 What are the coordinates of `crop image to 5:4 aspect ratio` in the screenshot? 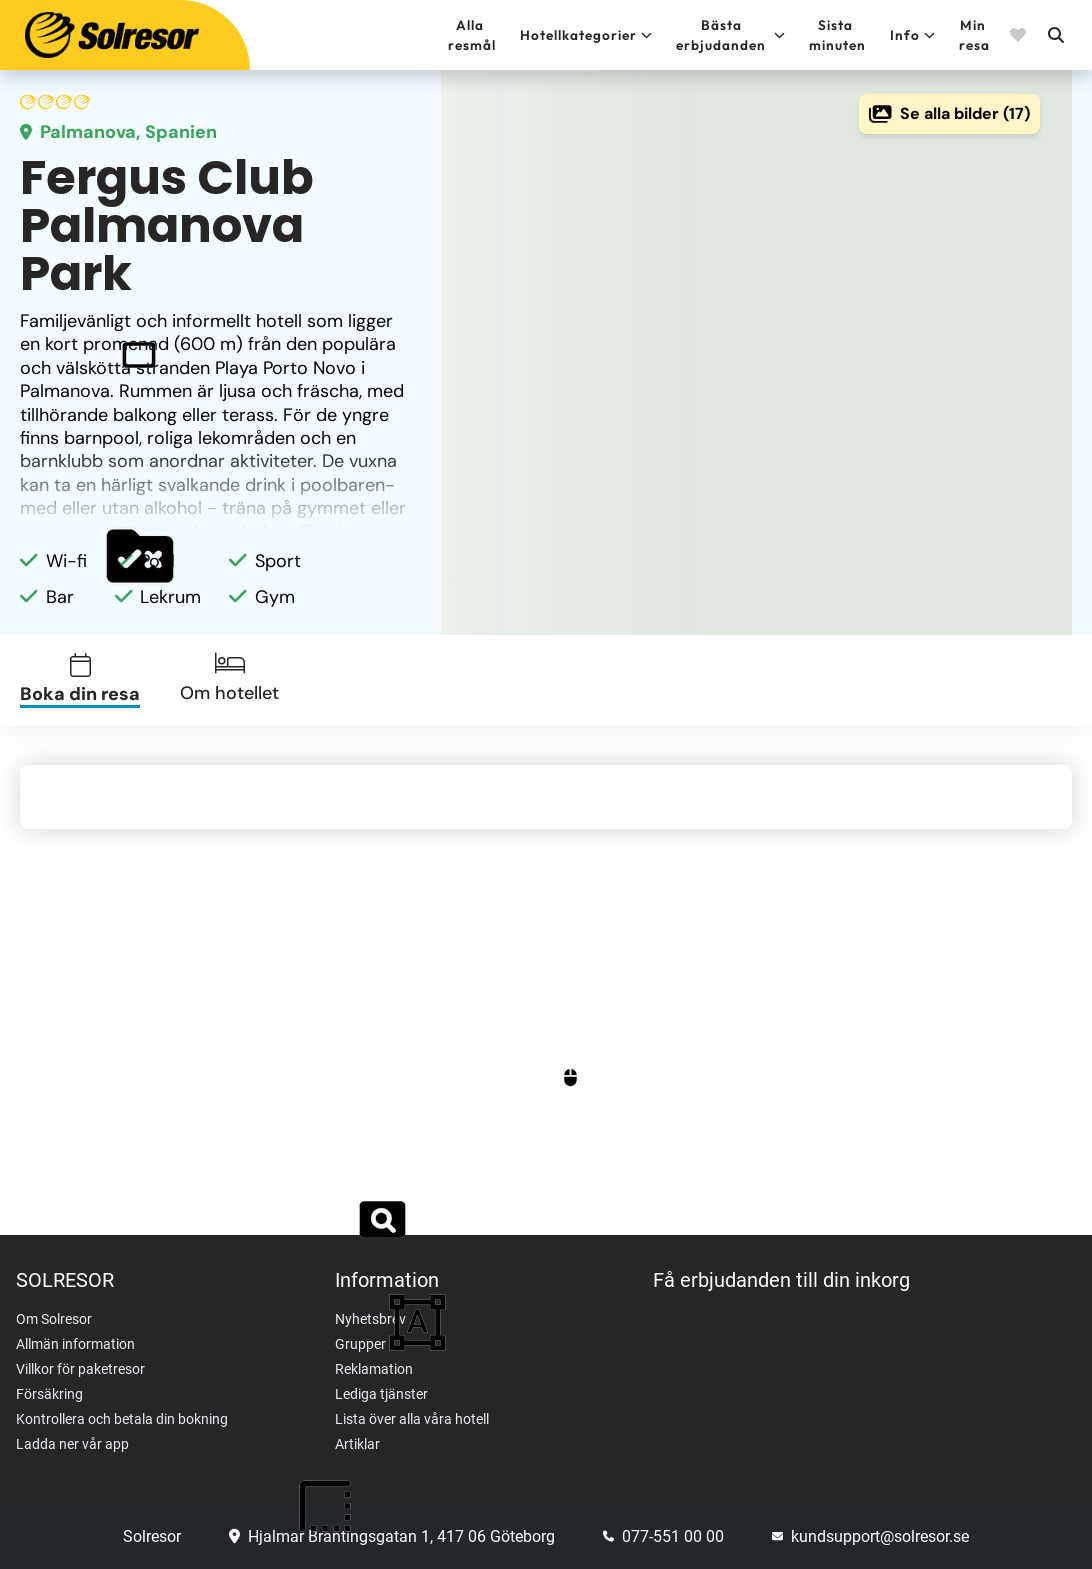 It's located at (139, 355).